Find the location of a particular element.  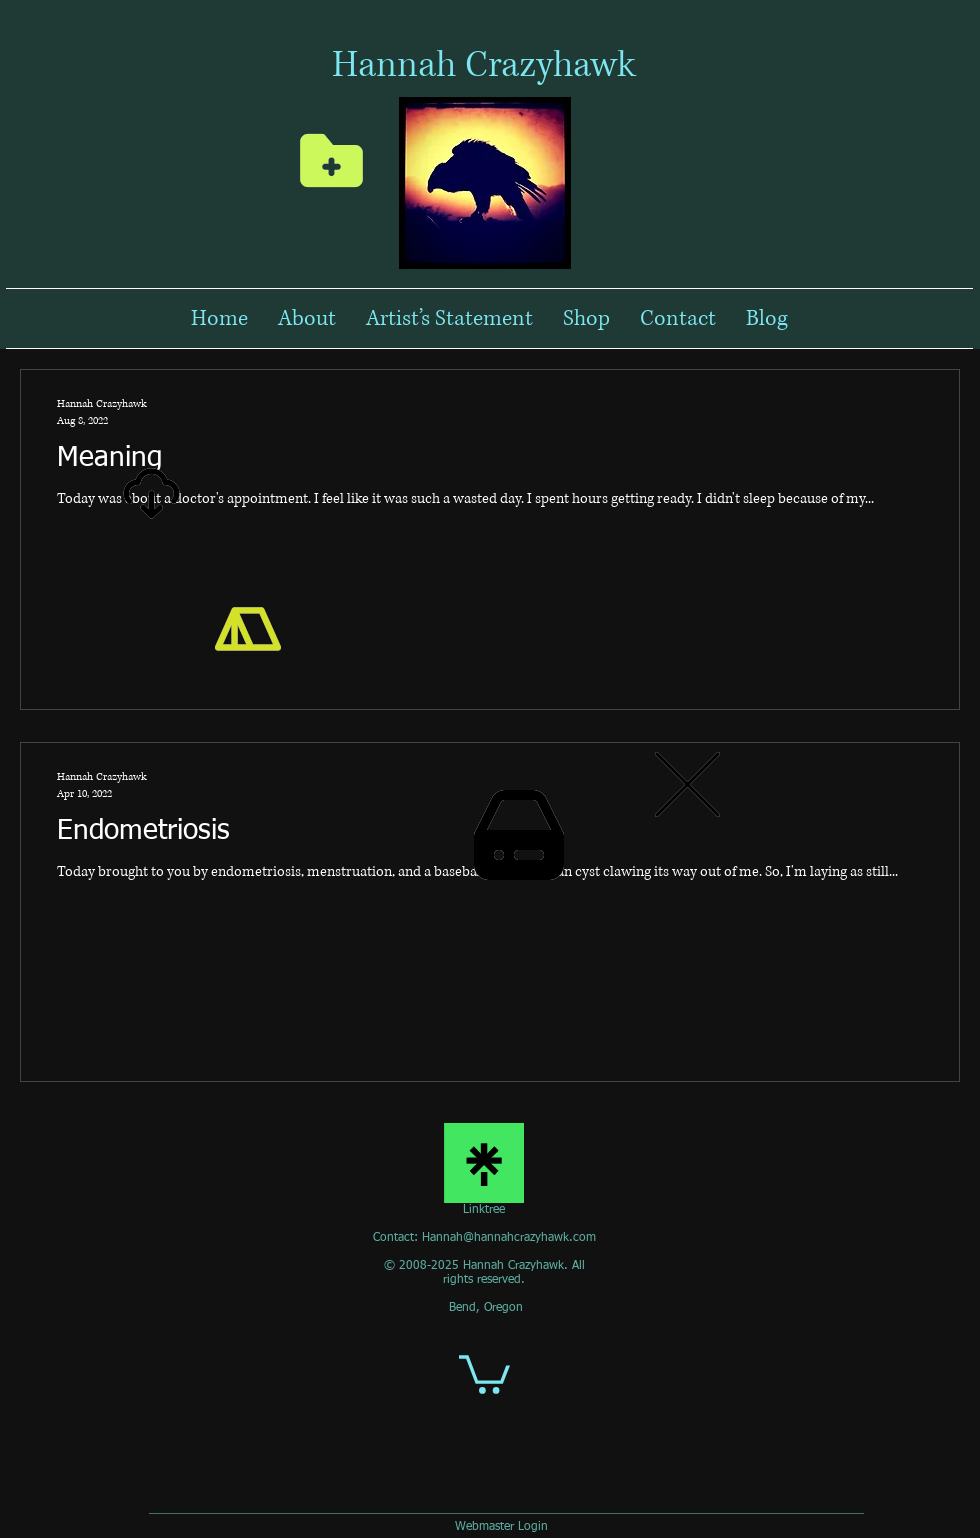

close a window or dialog is located at coordinates (687, 784).